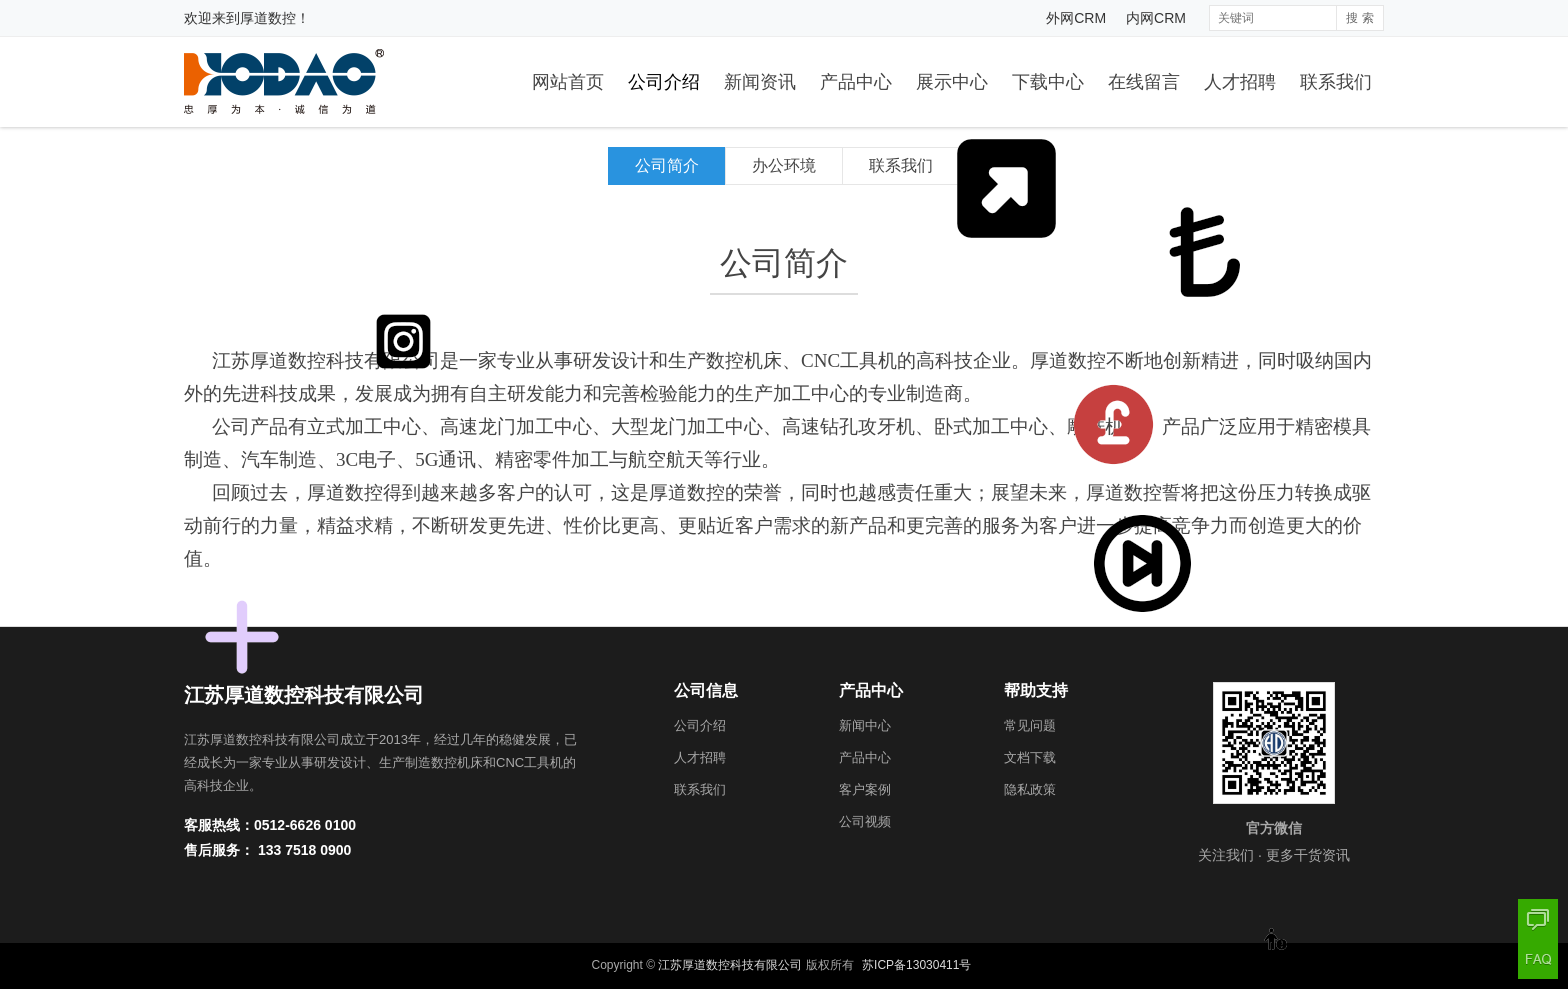 This screenshot has width=1568, height=989. Describe the element at coordinates (1142, 563) in the screenshot. I see `skip to the next track or media item` at that location.